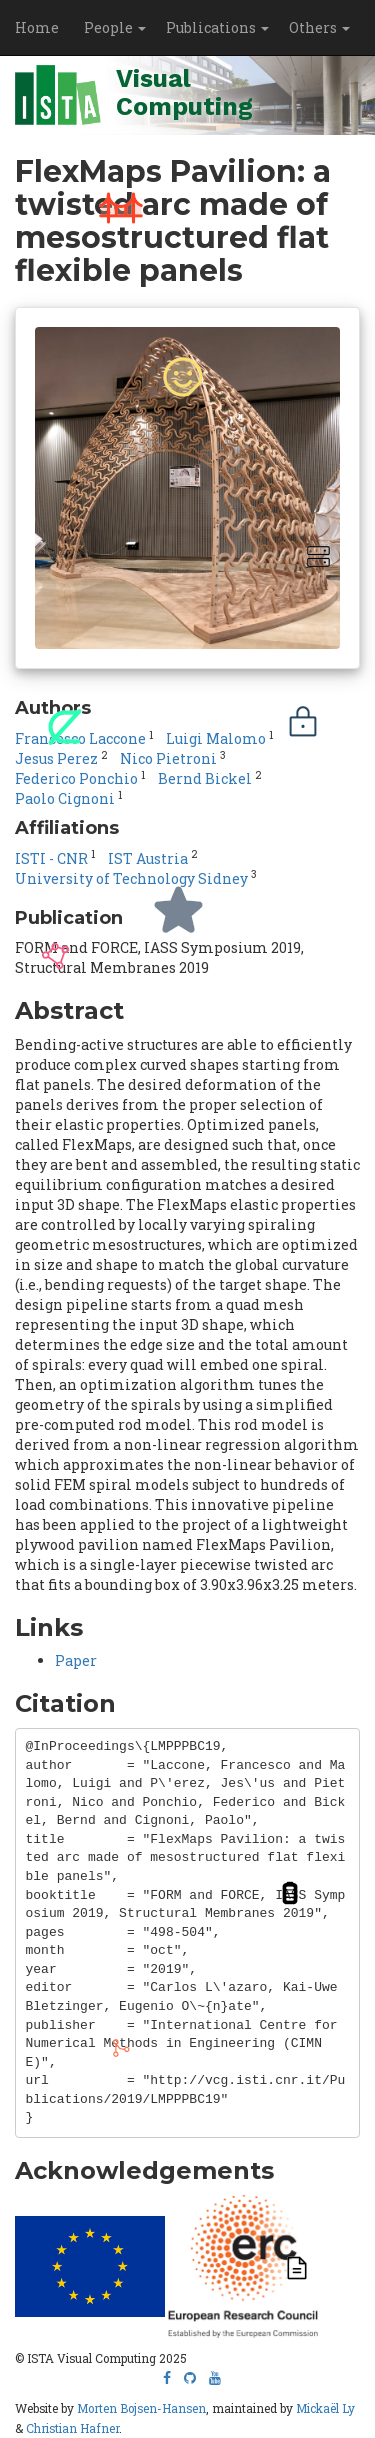 This screenshot has height=2438, width=375. Describe the element at coordinates (178, 910) in the screenshot. I see `mark item as favorite` at that location.